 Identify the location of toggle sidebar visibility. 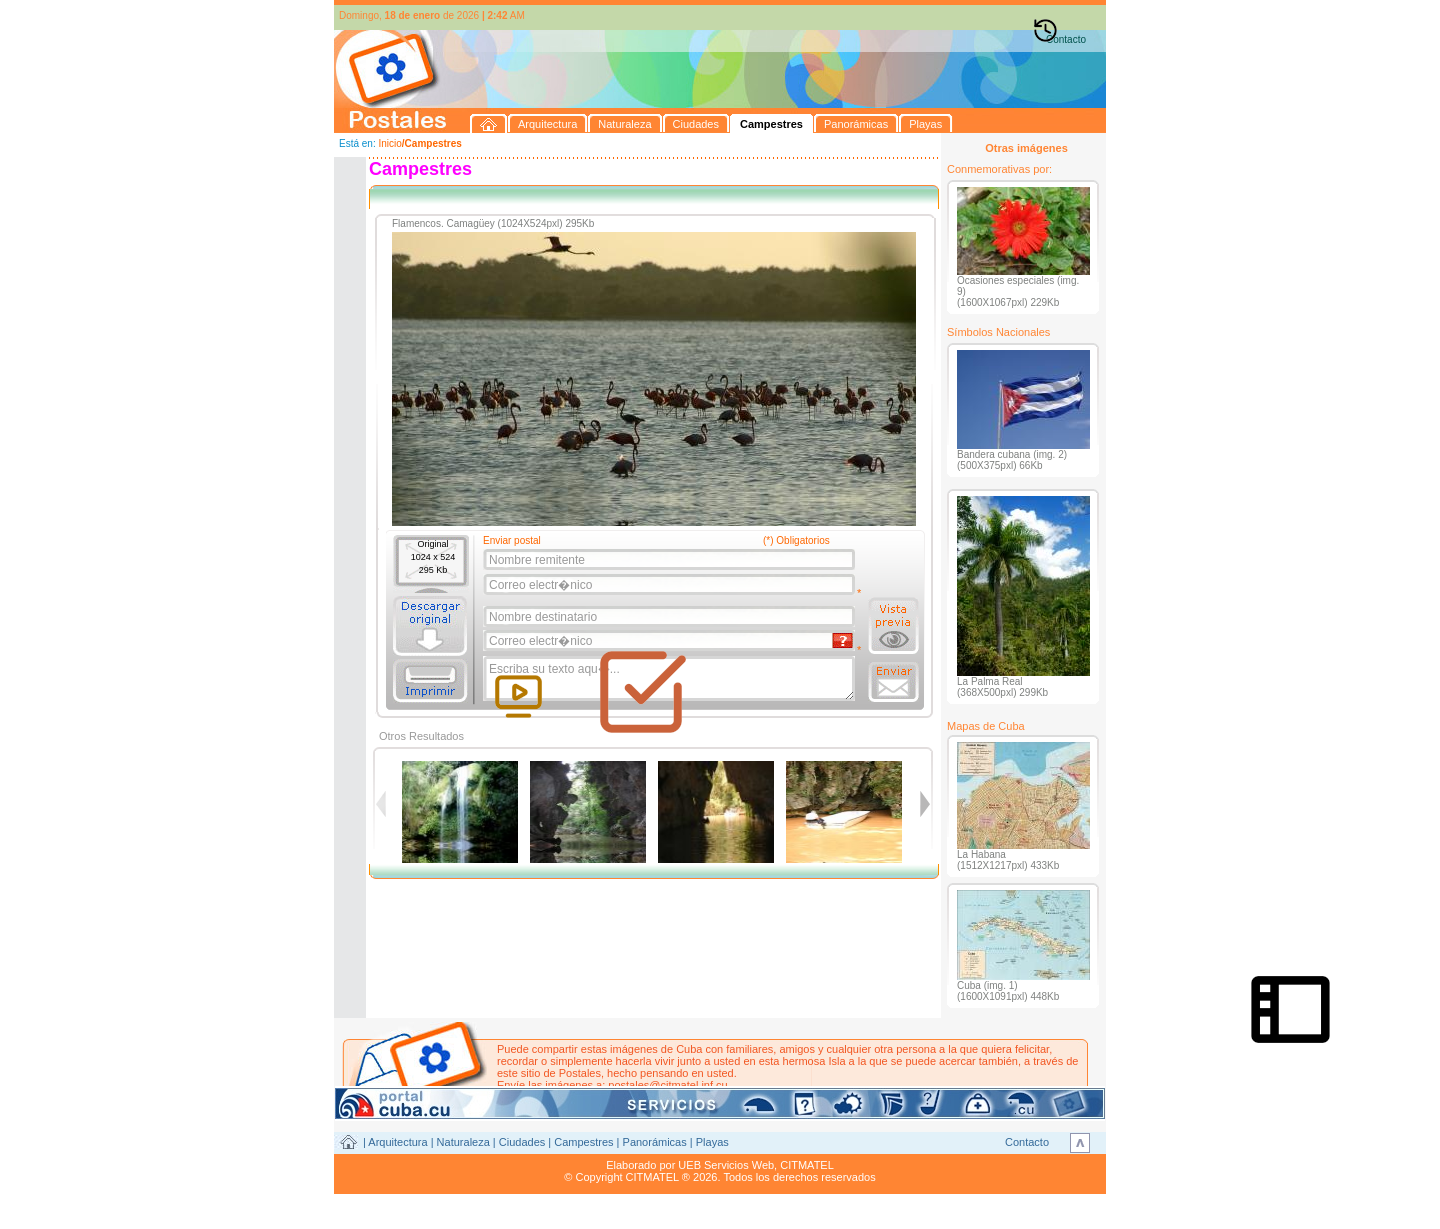
(1290, 1009).